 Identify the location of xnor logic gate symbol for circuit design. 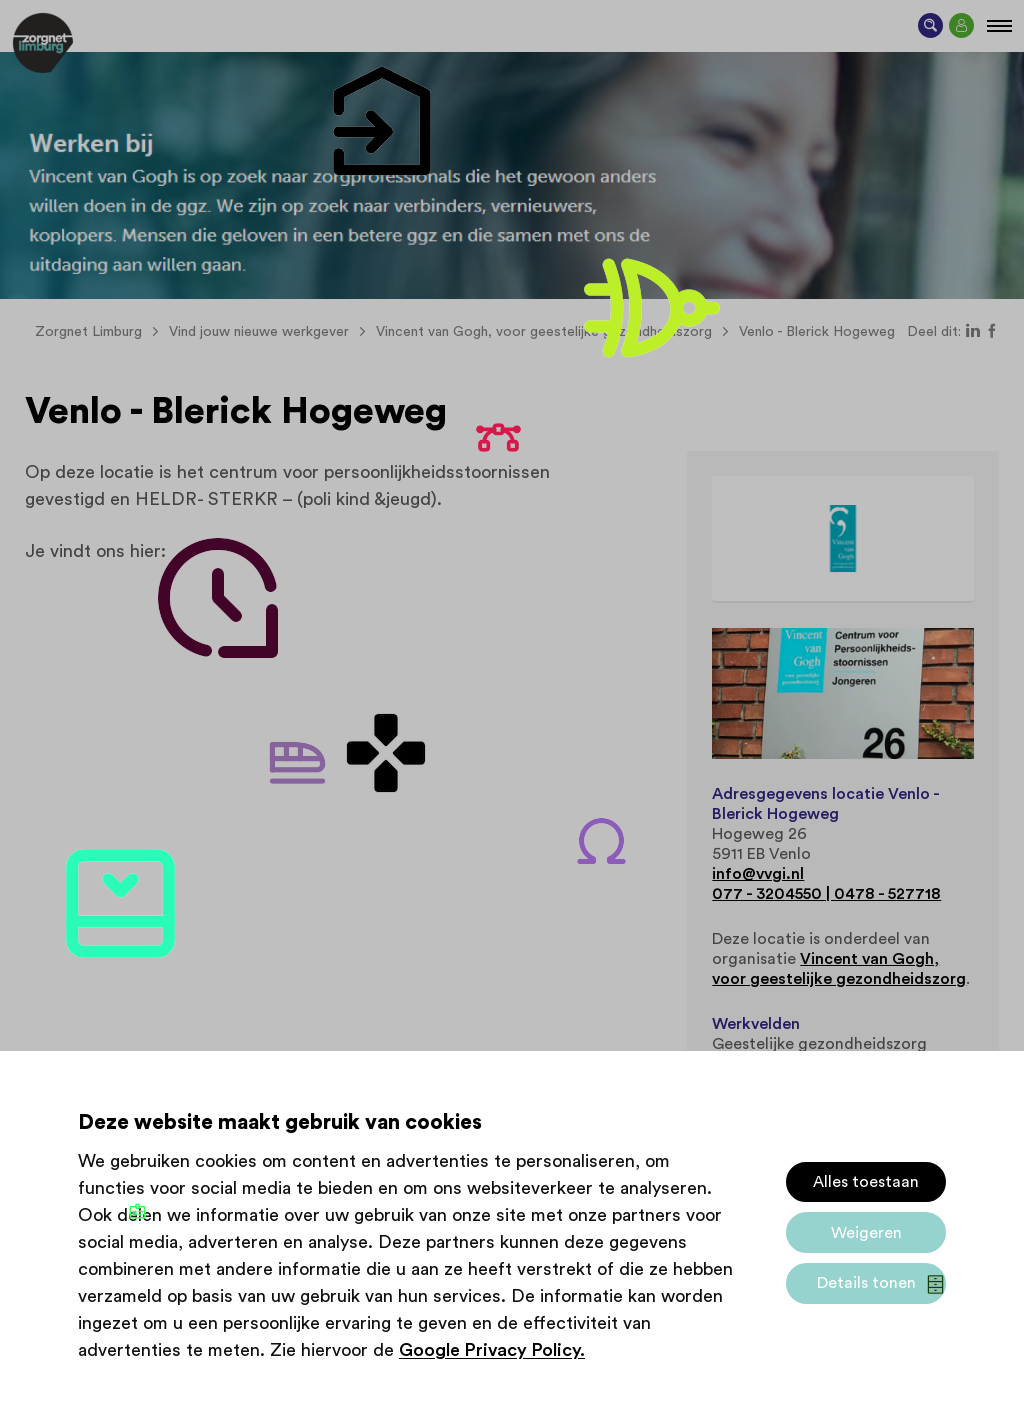
(652, 308).